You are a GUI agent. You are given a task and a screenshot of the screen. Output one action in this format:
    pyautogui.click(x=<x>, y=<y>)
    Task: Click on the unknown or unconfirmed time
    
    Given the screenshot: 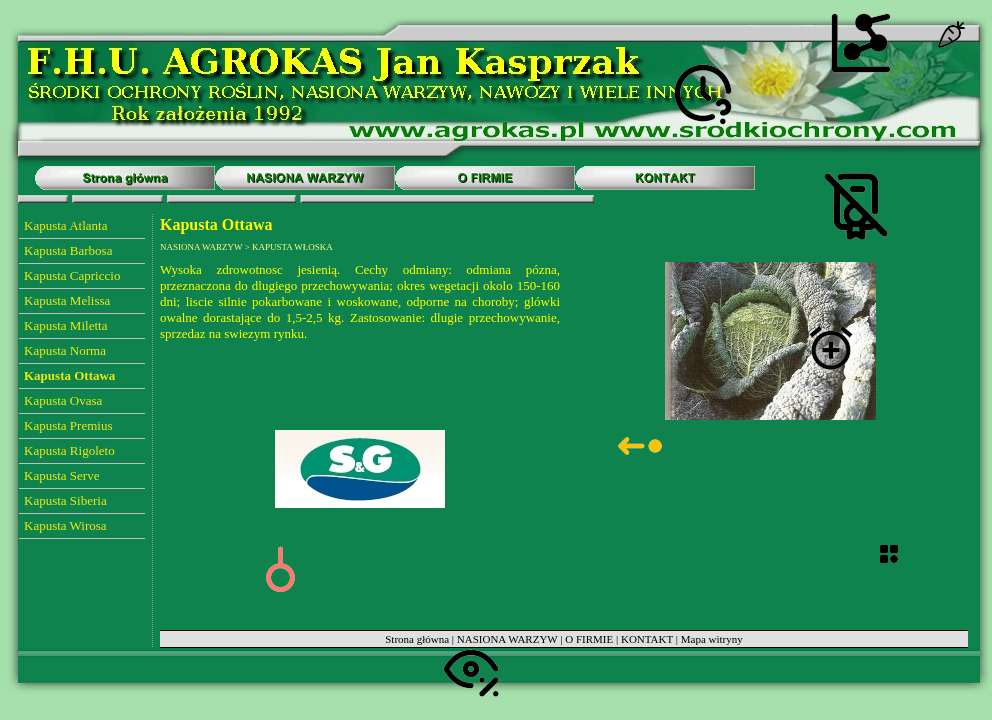 What is the action you would take?
    pyautogui.click(x=703, y=93)
    